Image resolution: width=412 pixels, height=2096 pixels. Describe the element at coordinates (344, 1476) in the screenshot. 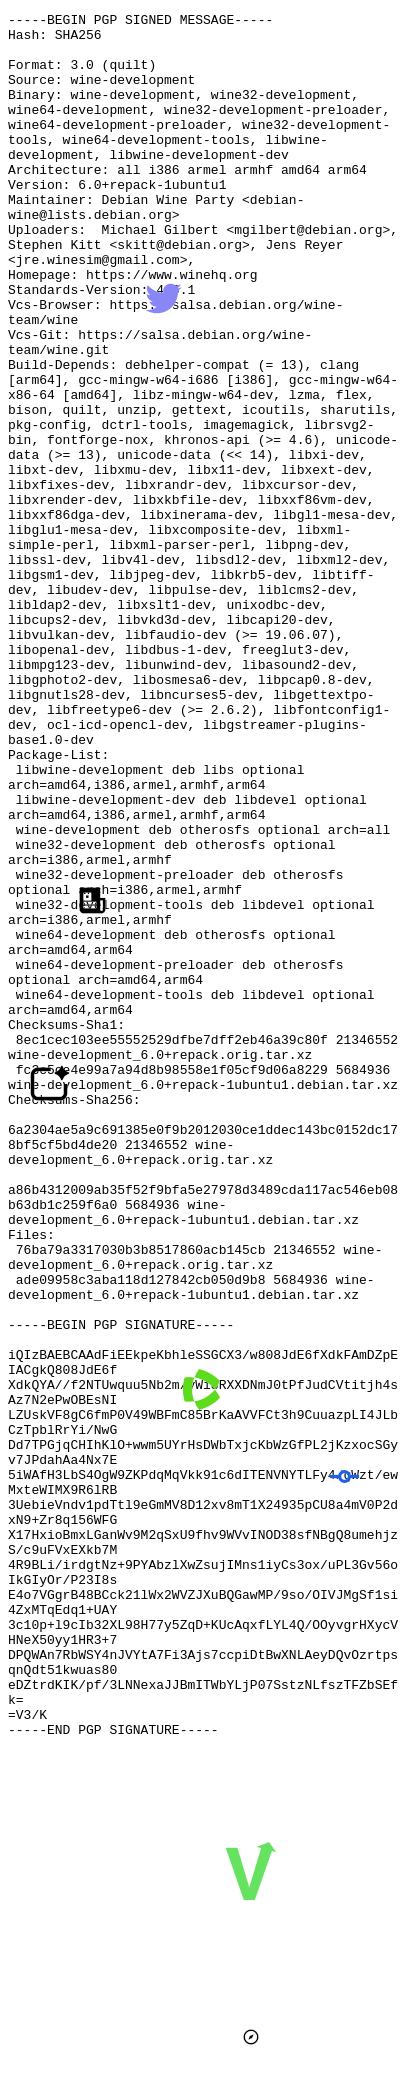

I see `view commit history in version control` at that location.